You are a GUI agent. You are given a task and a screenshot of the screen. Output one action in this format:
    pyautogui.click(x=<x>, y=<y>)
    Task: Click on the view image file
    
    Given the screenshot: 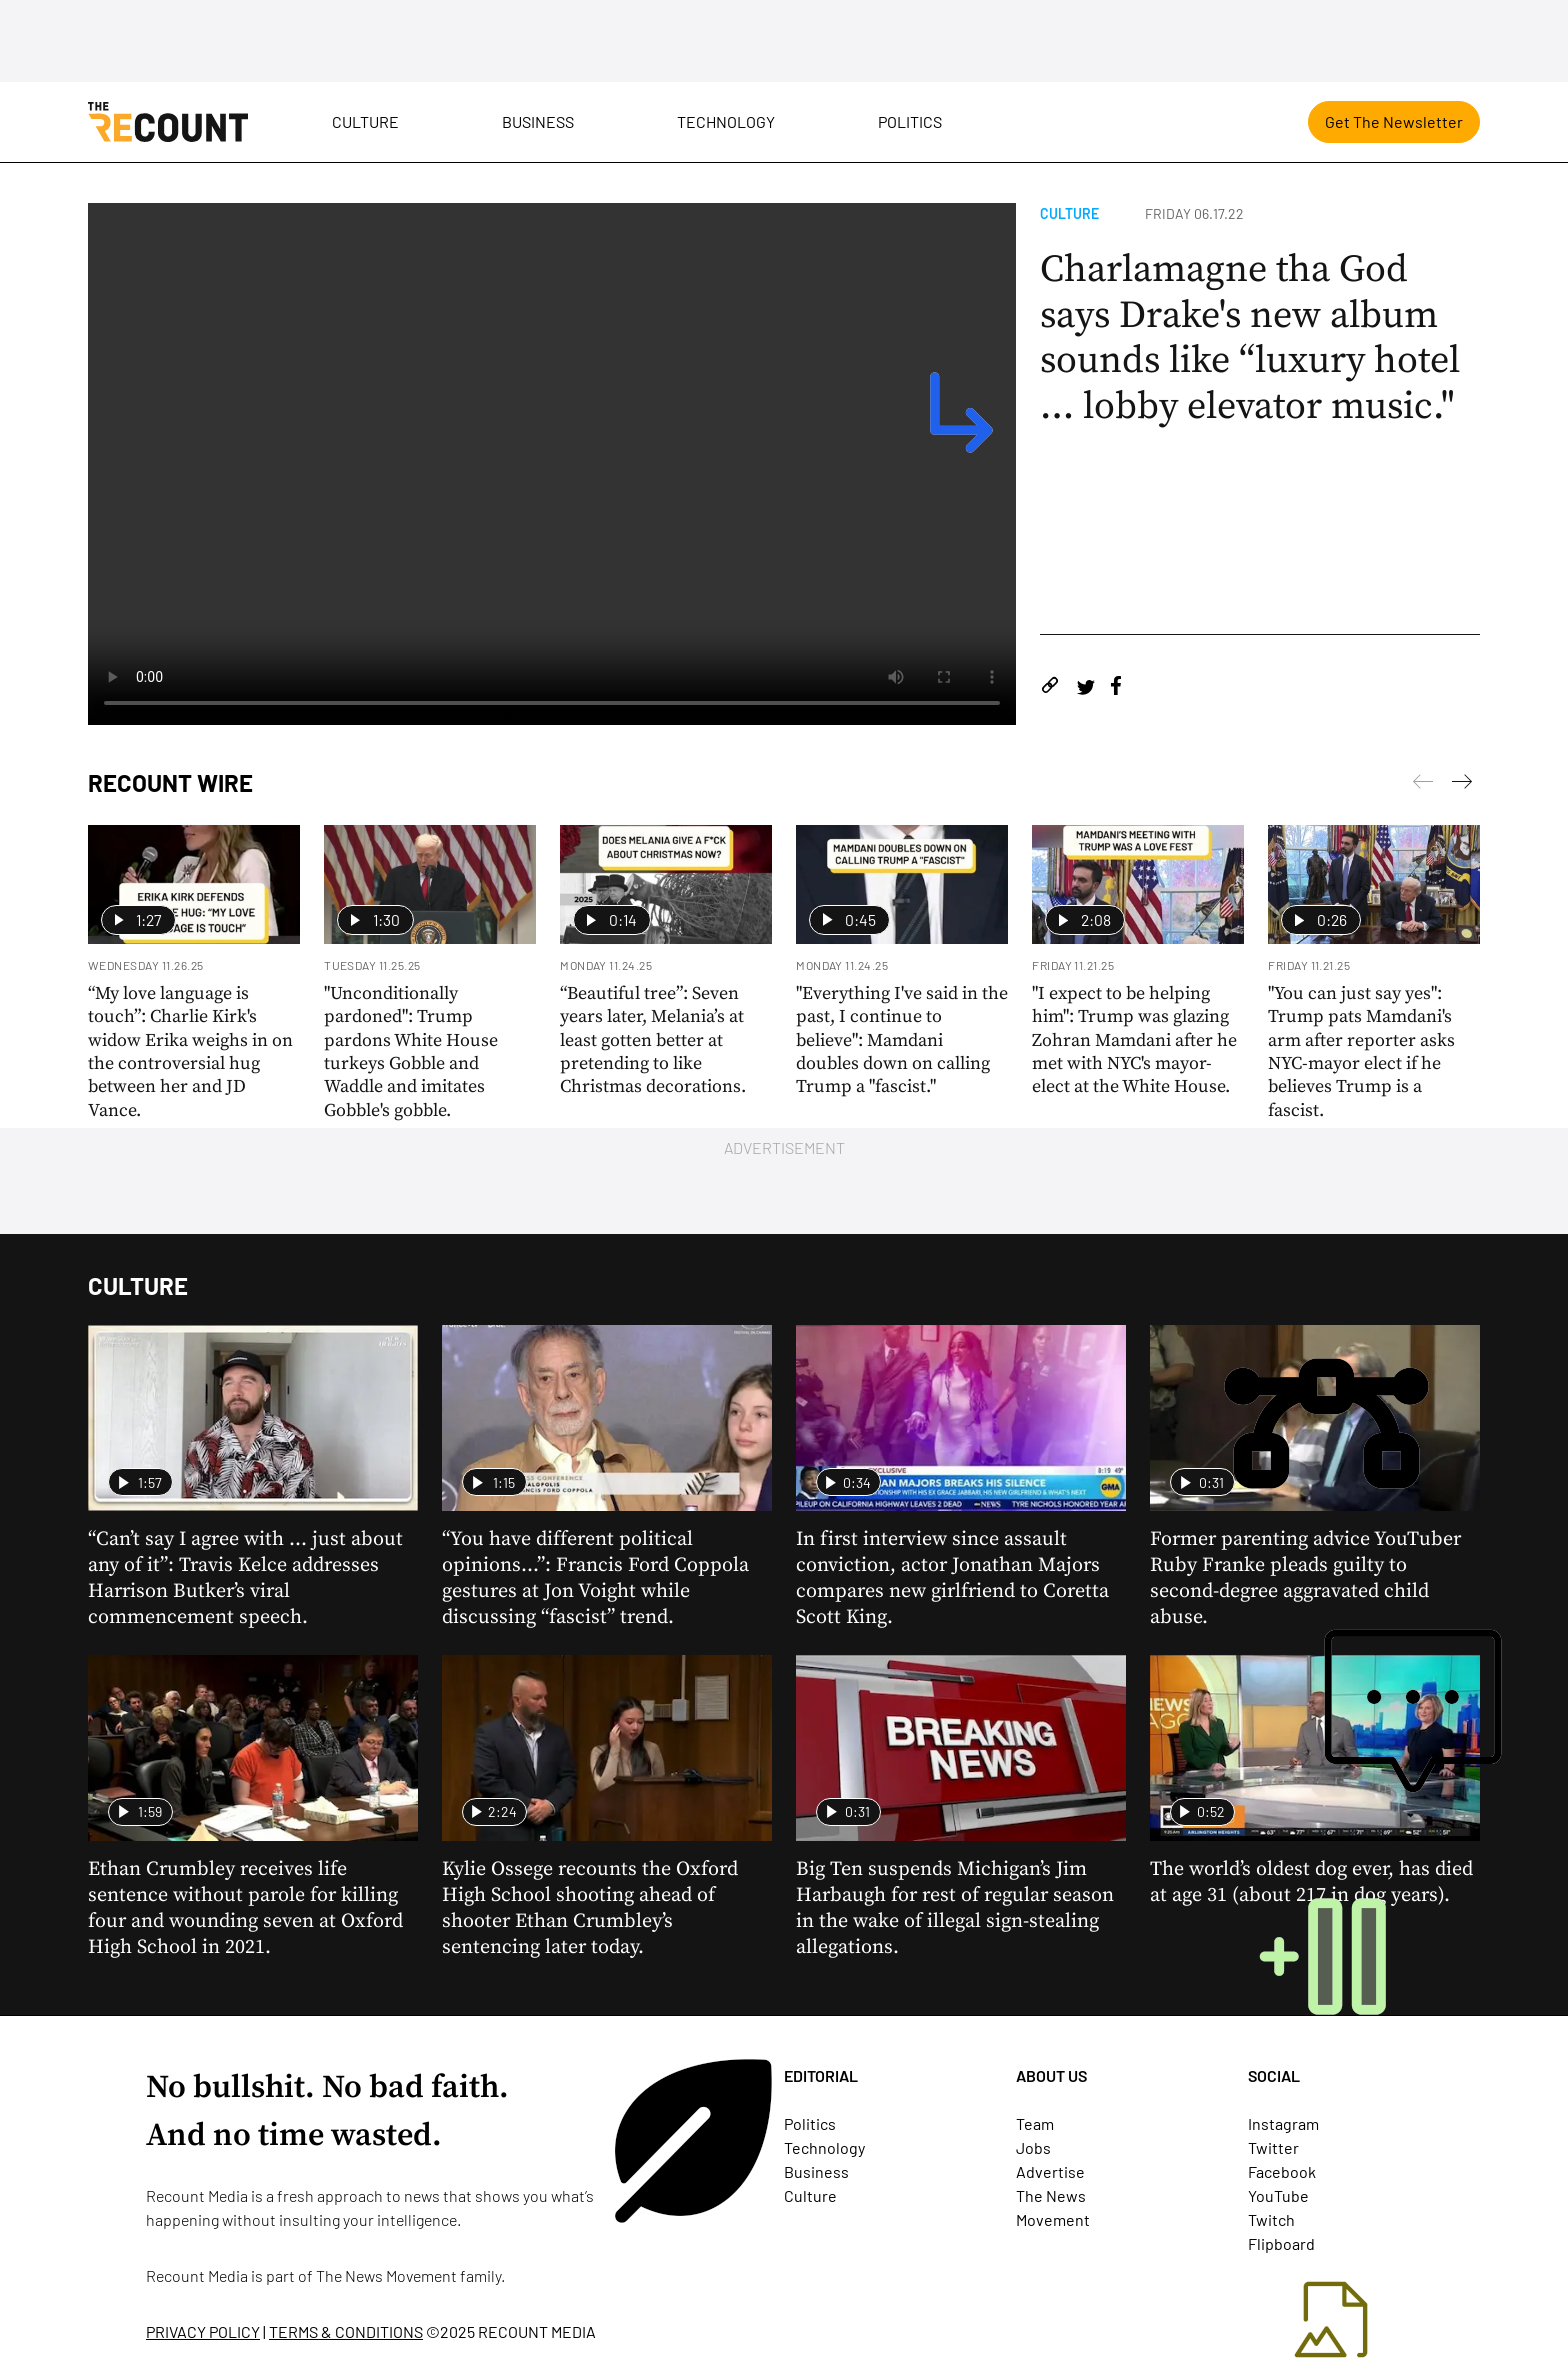 What is the action you would take?
    pyautogui.click(x=1335, y=2319)
    